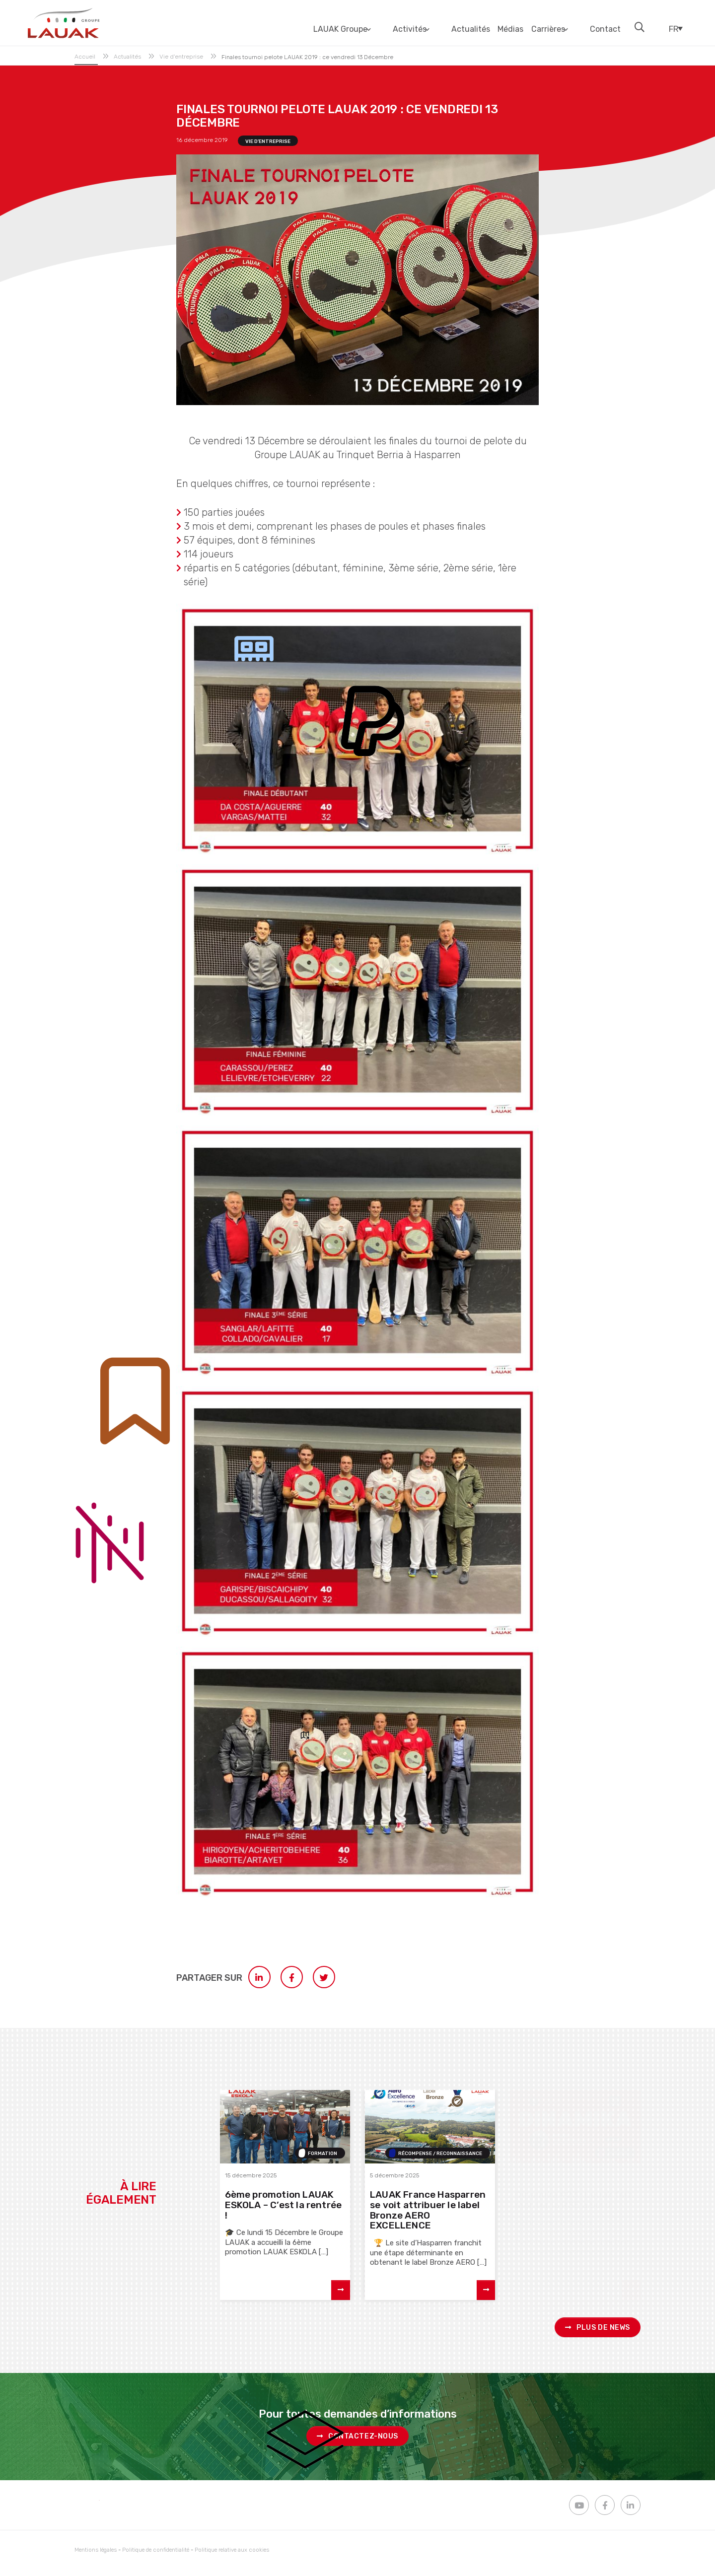  I want to click on view device memory or RAM usage, so click(254, 648).